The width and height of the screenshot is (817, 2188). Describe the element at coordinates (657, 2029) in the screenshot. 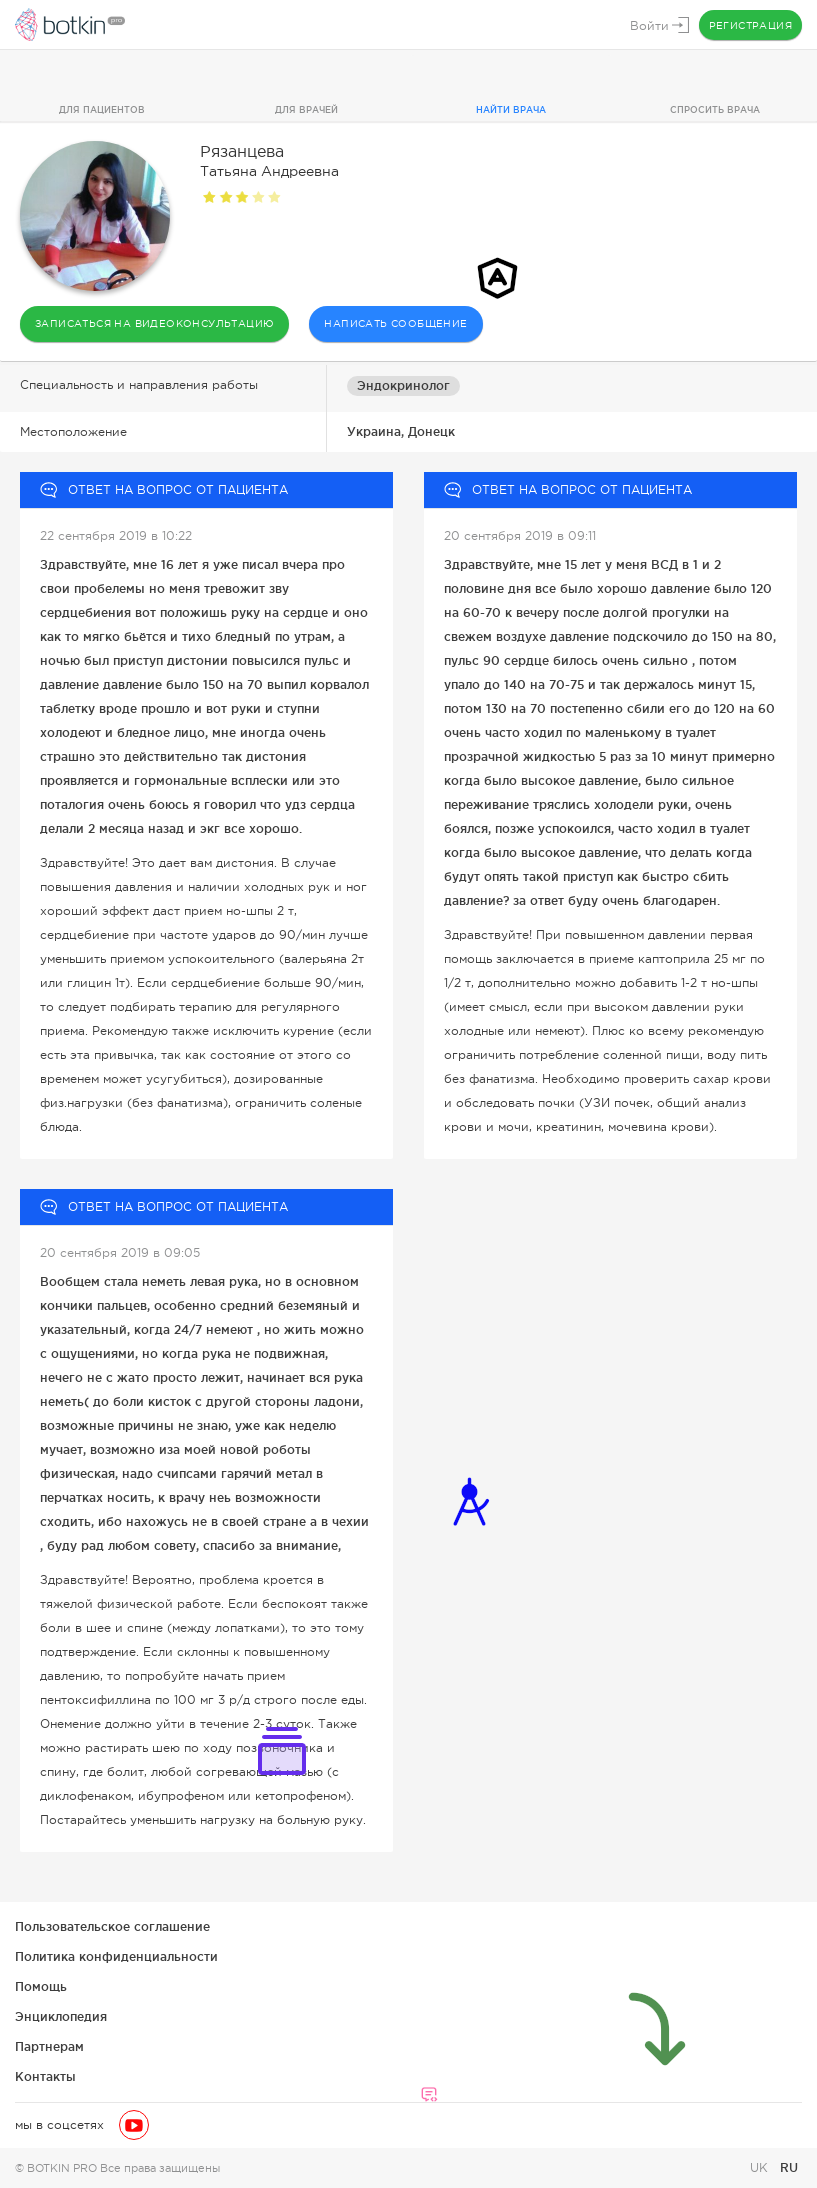

I see `redirect or forward content downward` at that location.